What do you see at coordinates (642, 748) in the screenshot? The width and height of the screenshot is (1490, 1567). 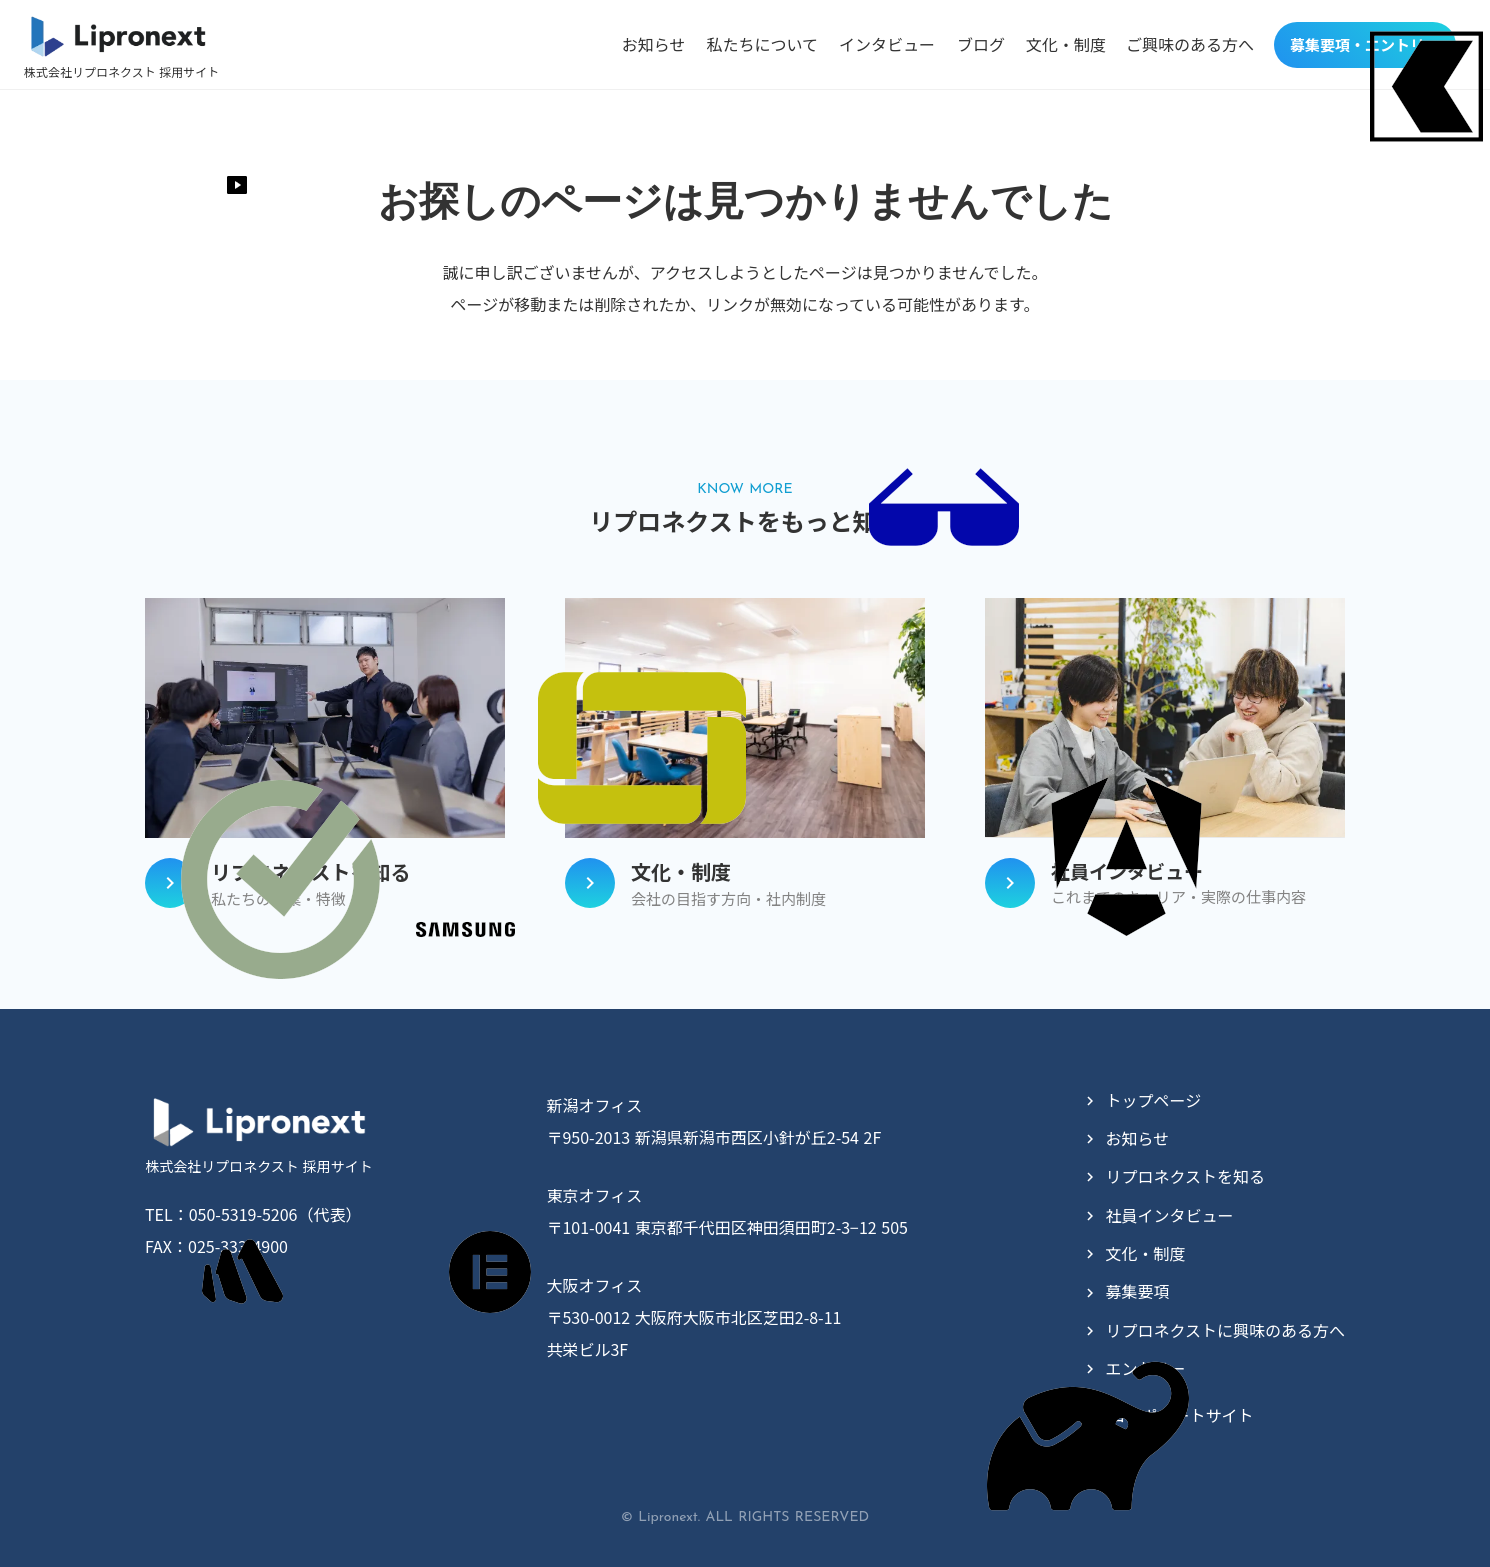 I see `open google tv app` at bounding box center [642, 748].